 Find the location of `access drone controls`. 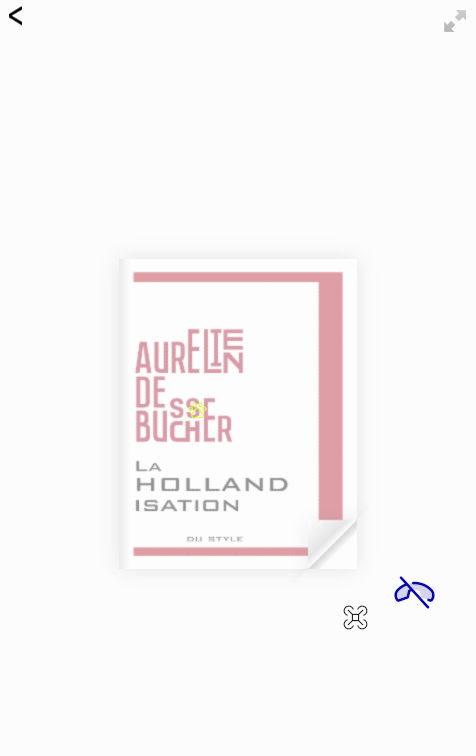

access drone controls is located at coordinates (355, 617).